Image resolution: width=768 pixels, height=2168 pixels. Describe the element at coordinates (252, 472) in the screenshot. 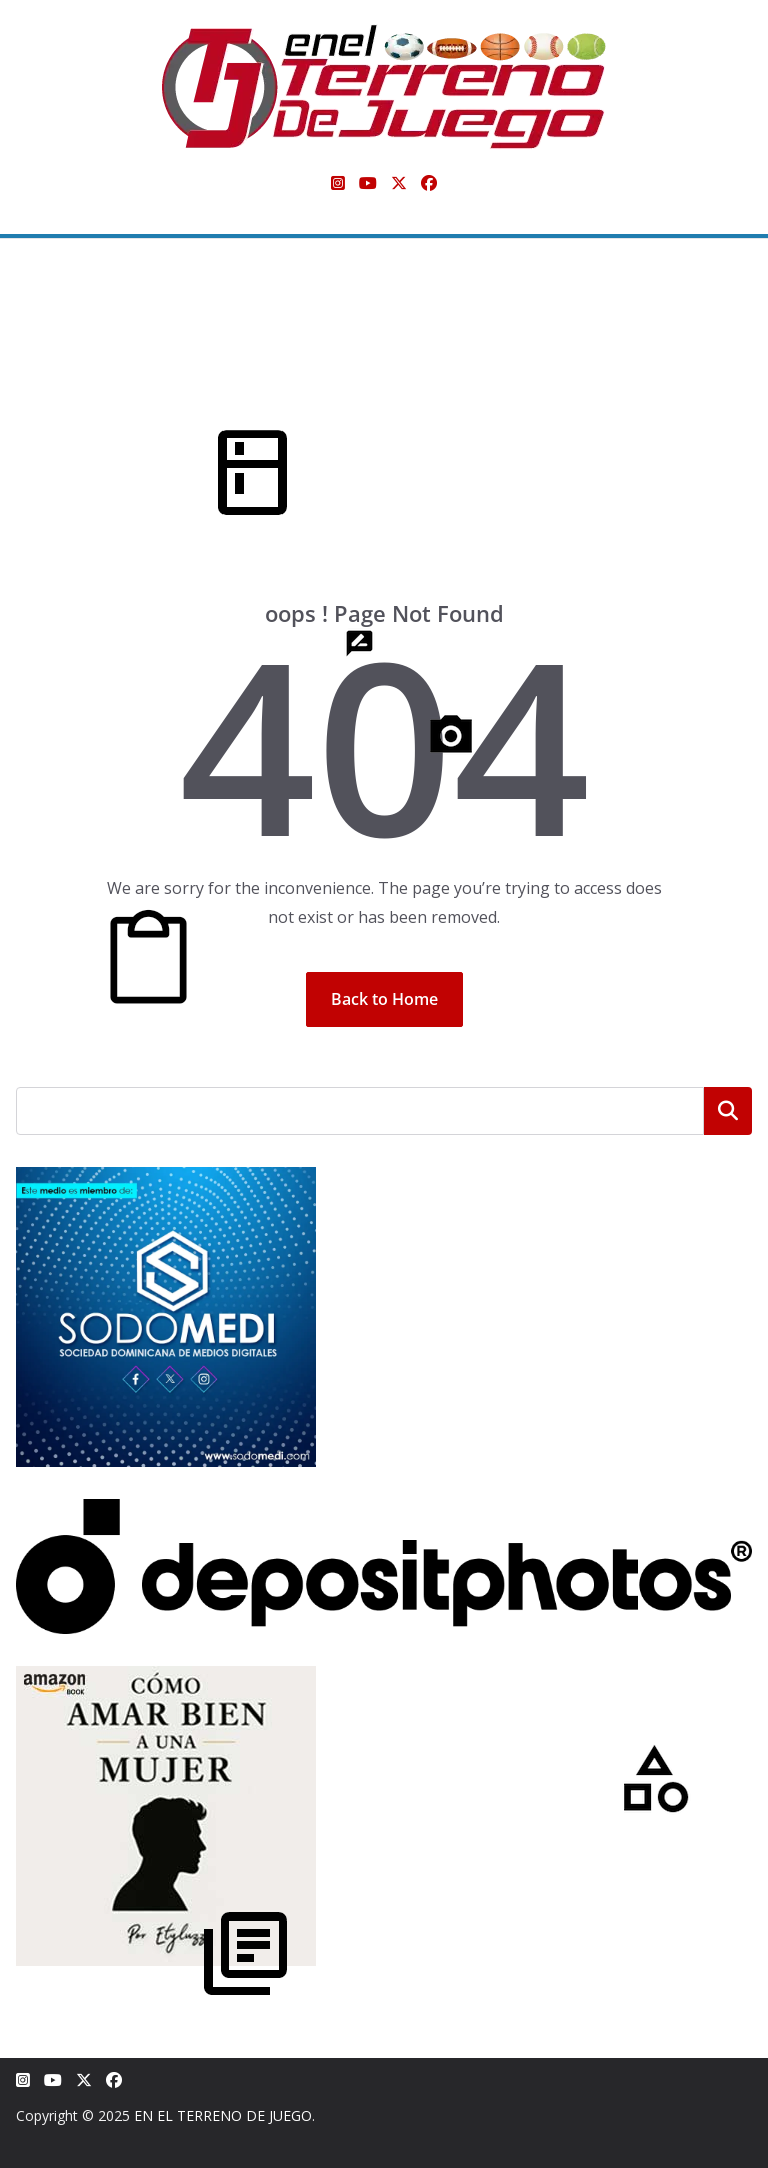

I see `access kitchen appliances or settings` at that location.